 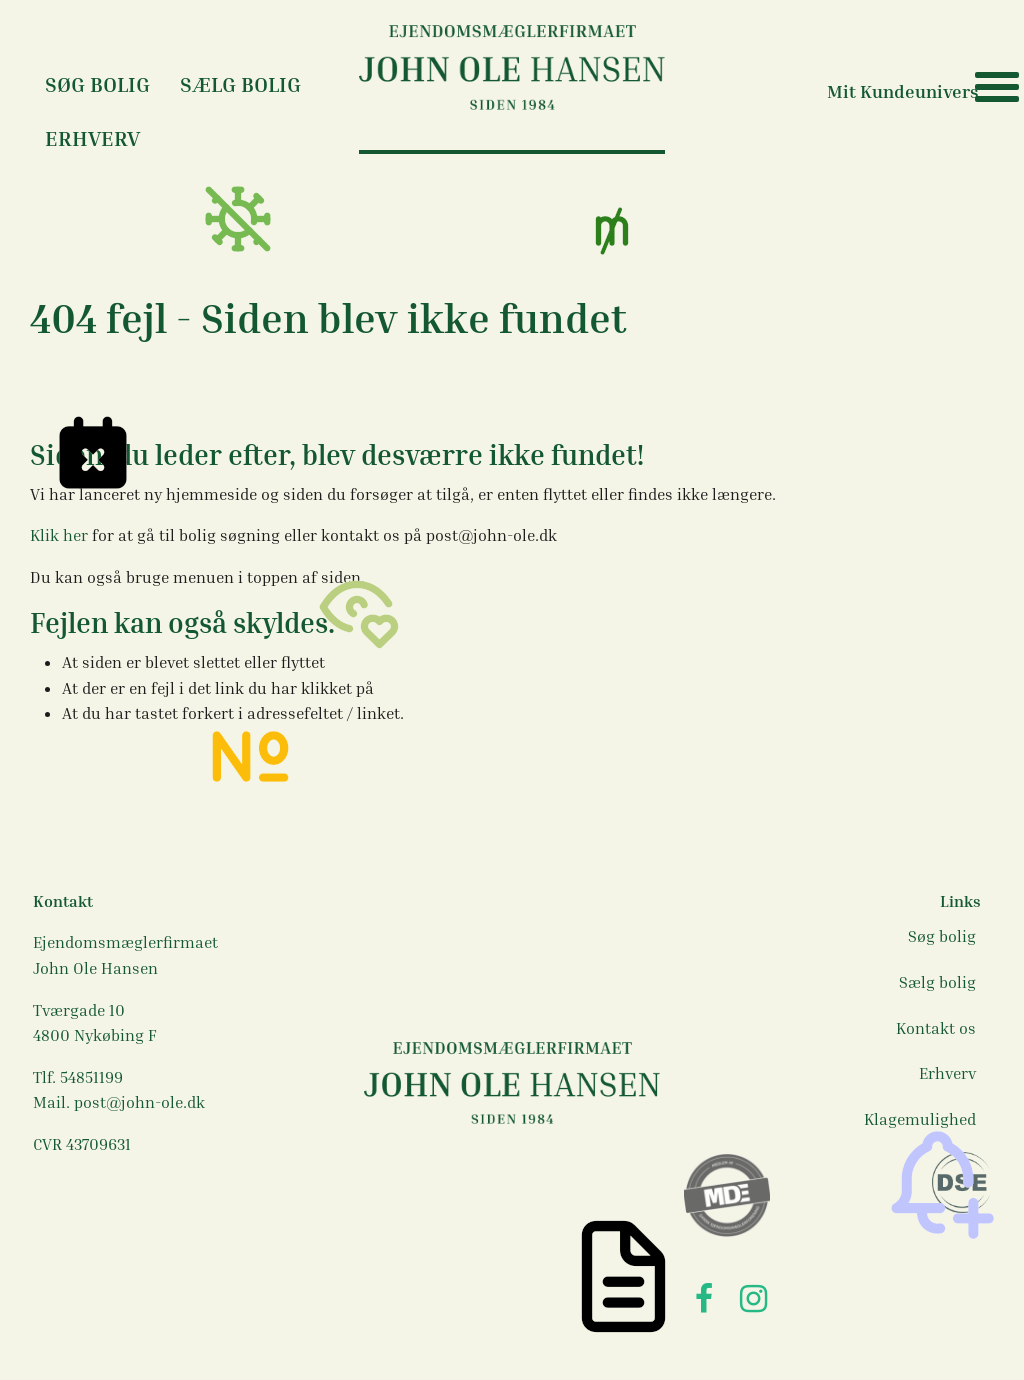 I want to click on insert a number or numero symbol, so click(x=250, y=756).